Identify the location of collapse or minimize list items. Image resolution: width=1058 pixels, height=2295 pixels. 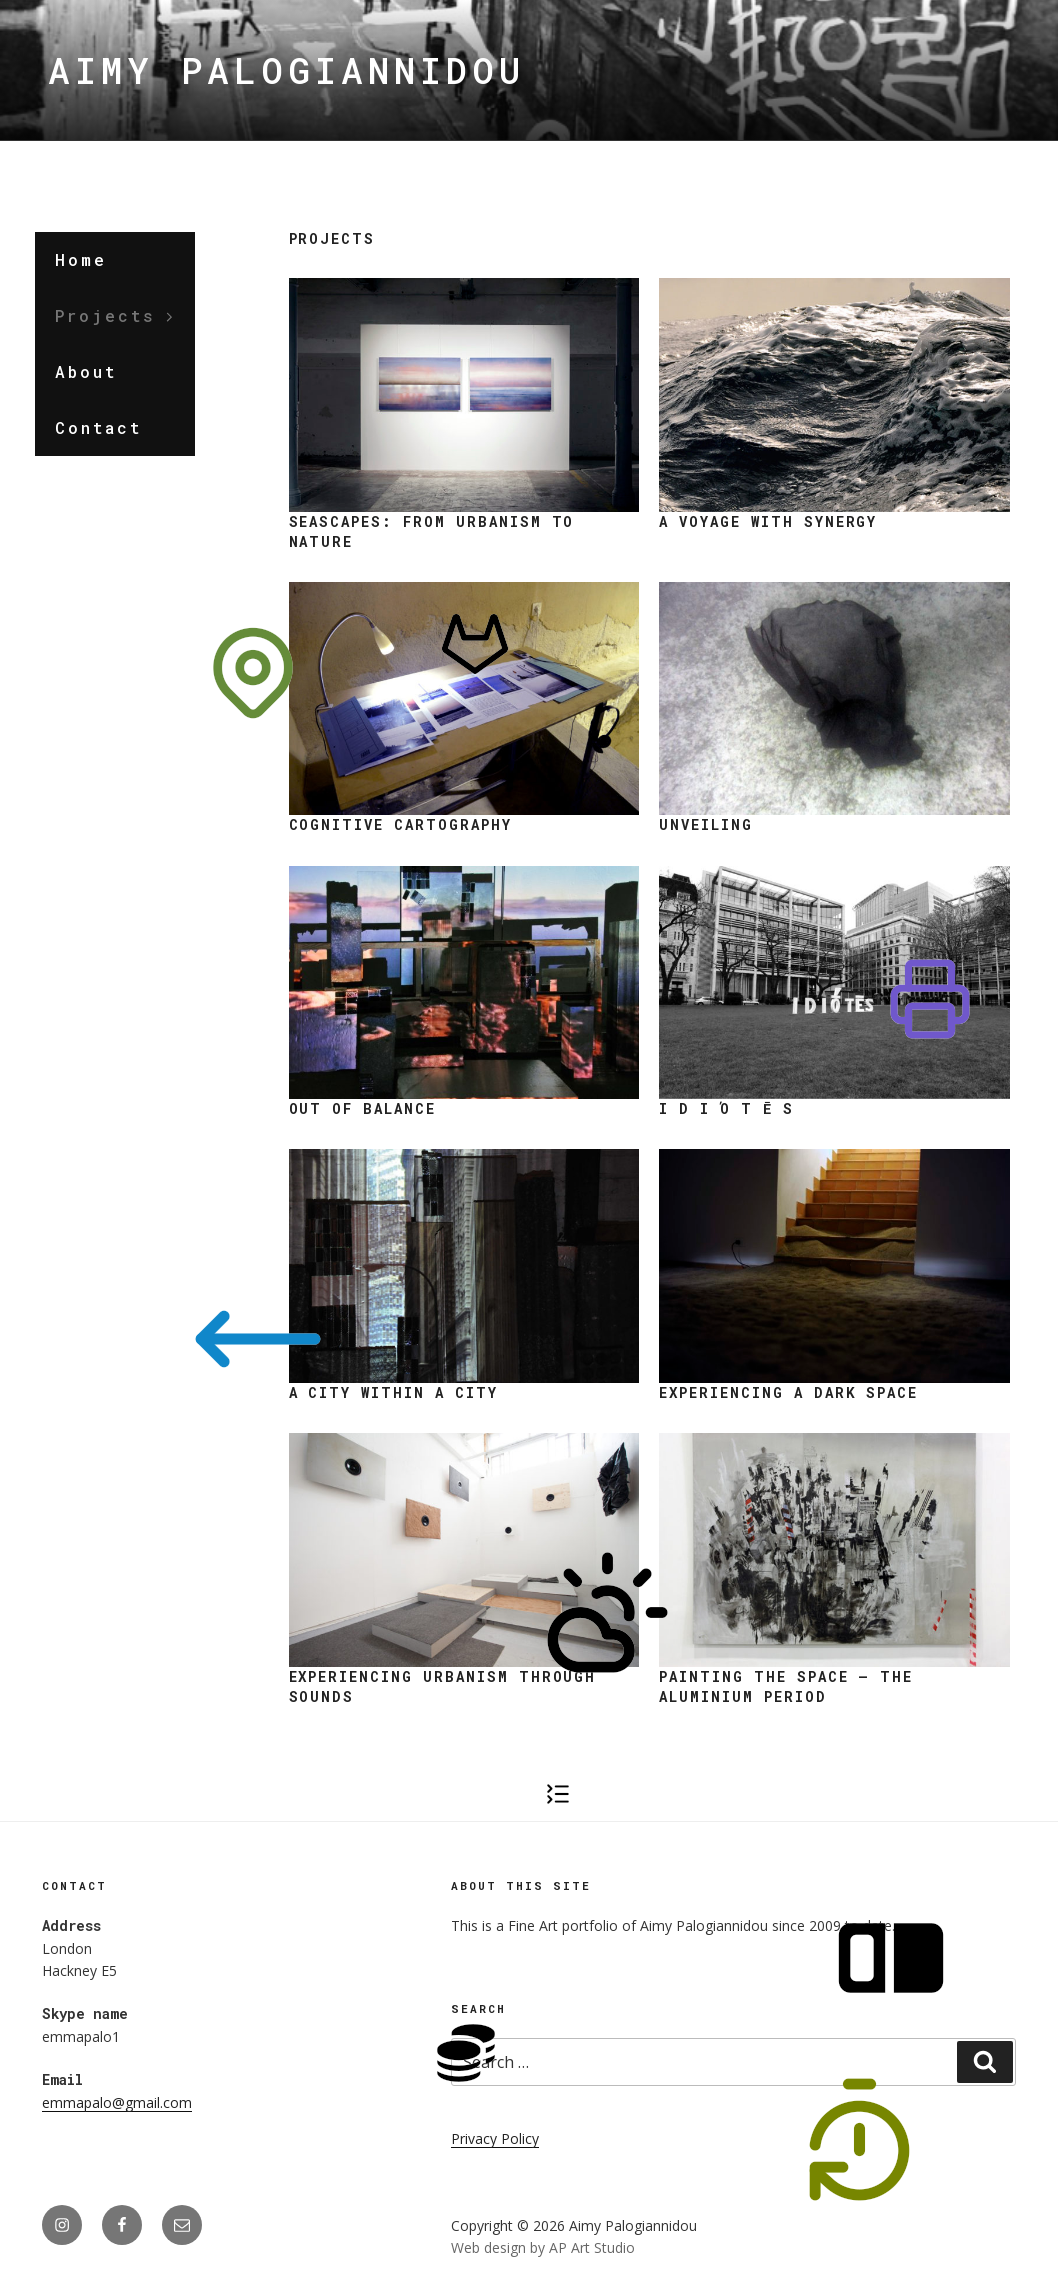
(558, 1794).